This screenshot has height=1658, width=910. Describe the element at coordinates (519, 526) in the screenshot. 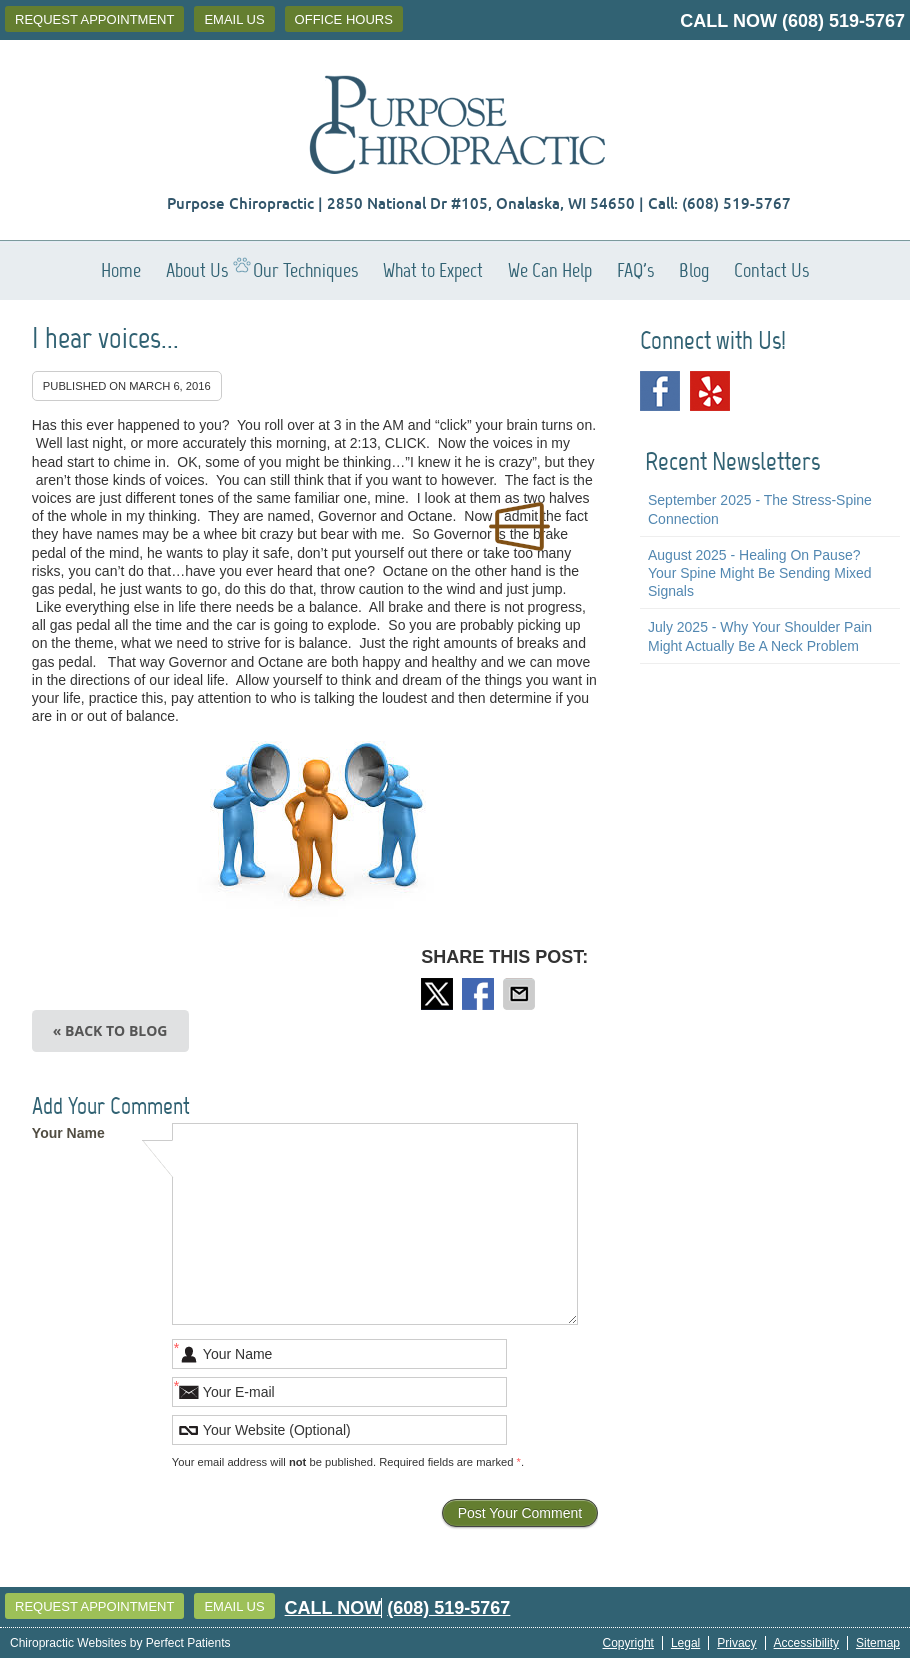

I see `adjust perspective or viewing angle` at that location.